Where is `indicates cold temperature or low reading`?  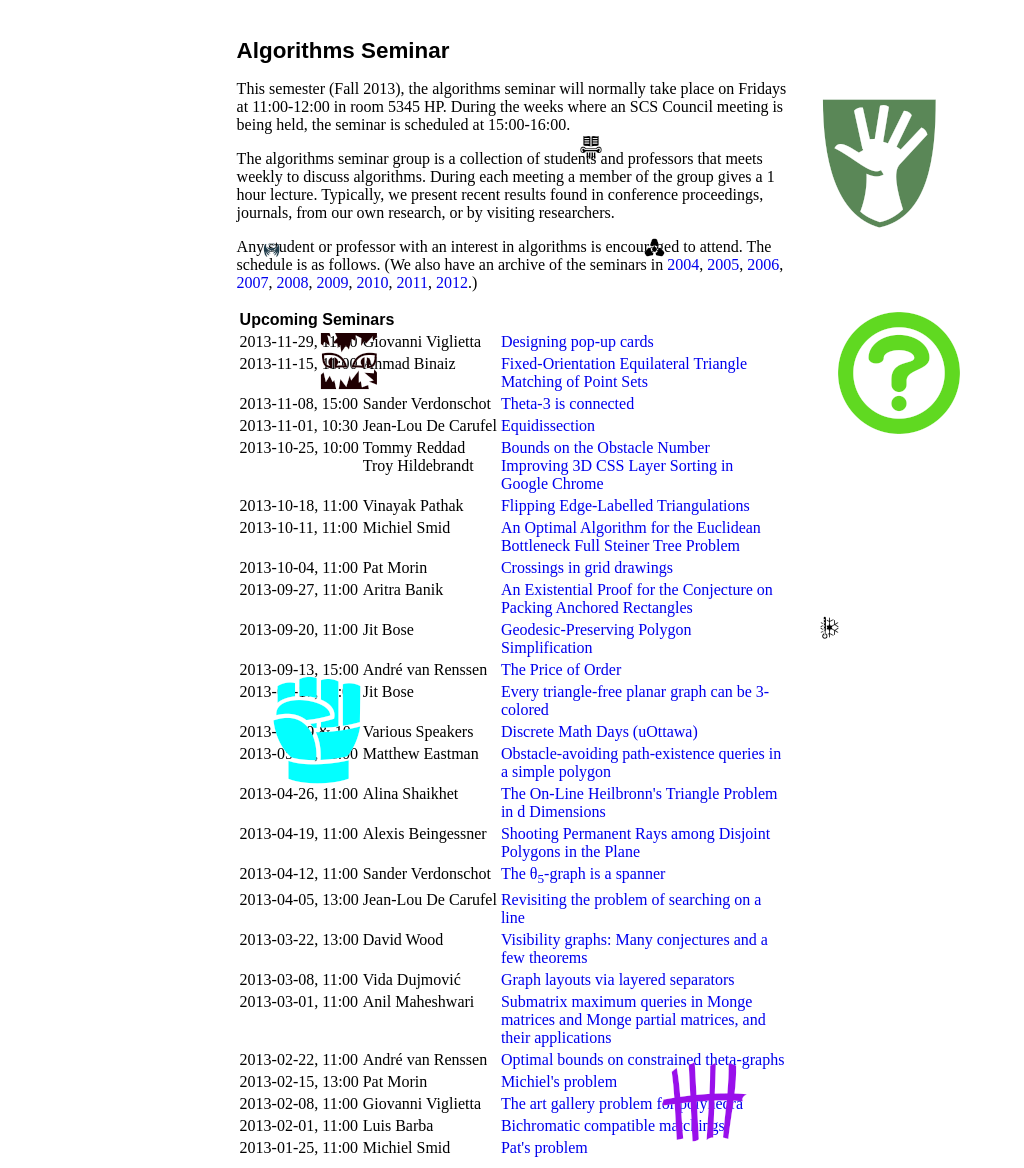 indicates cold temperature or low reading is located at coordinates (829, 627).